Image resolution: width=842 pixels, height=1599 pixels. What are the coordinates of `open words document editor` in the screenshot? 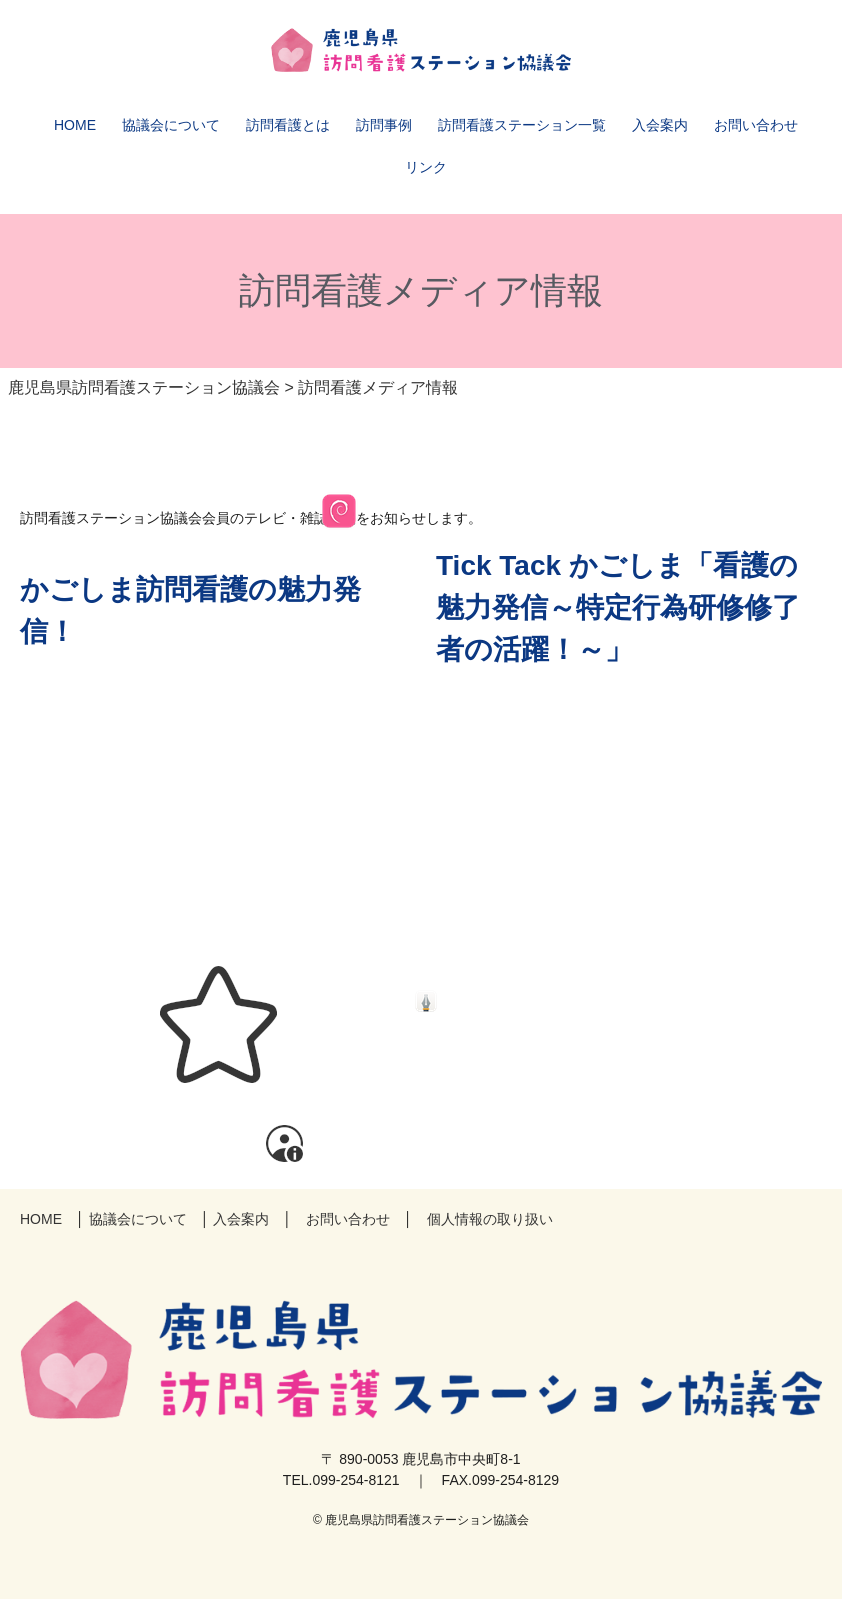 It's located at (426, 1001).